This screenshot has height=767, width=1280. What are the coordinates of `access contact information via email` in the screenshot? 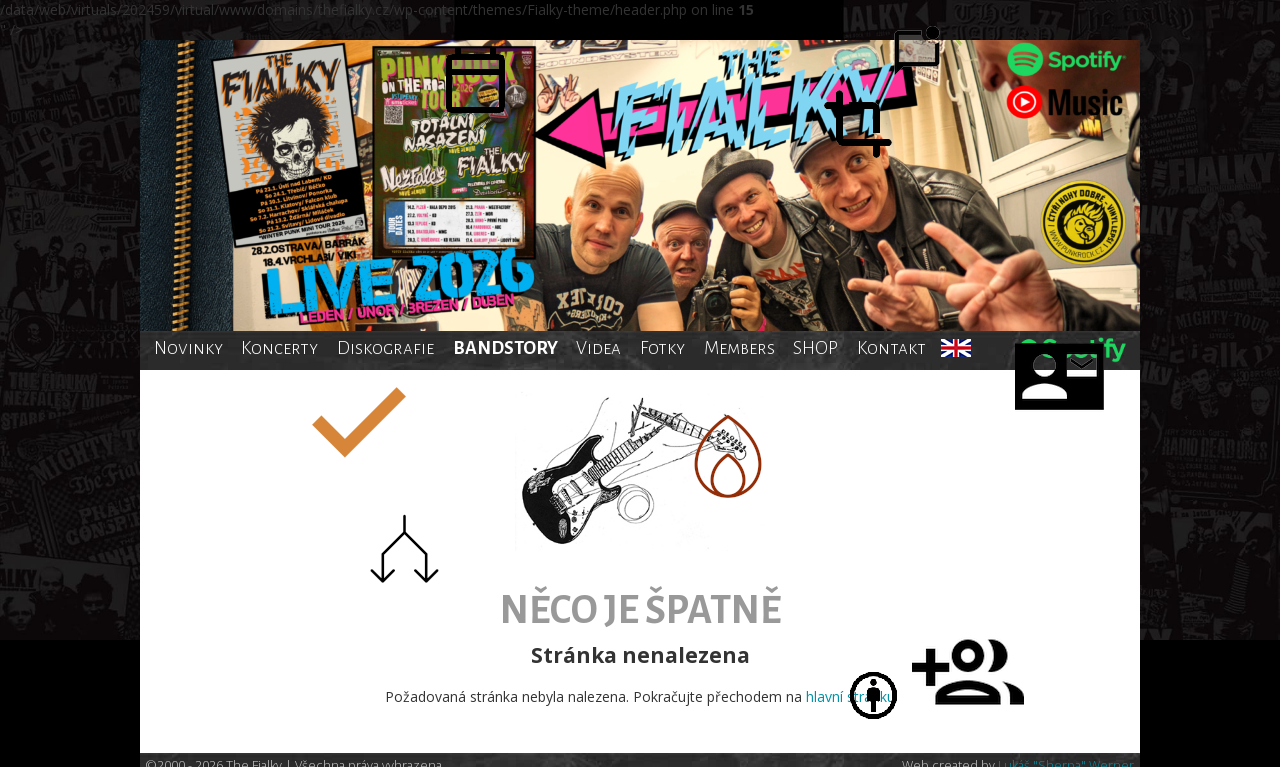 It's located at (1059, 376).